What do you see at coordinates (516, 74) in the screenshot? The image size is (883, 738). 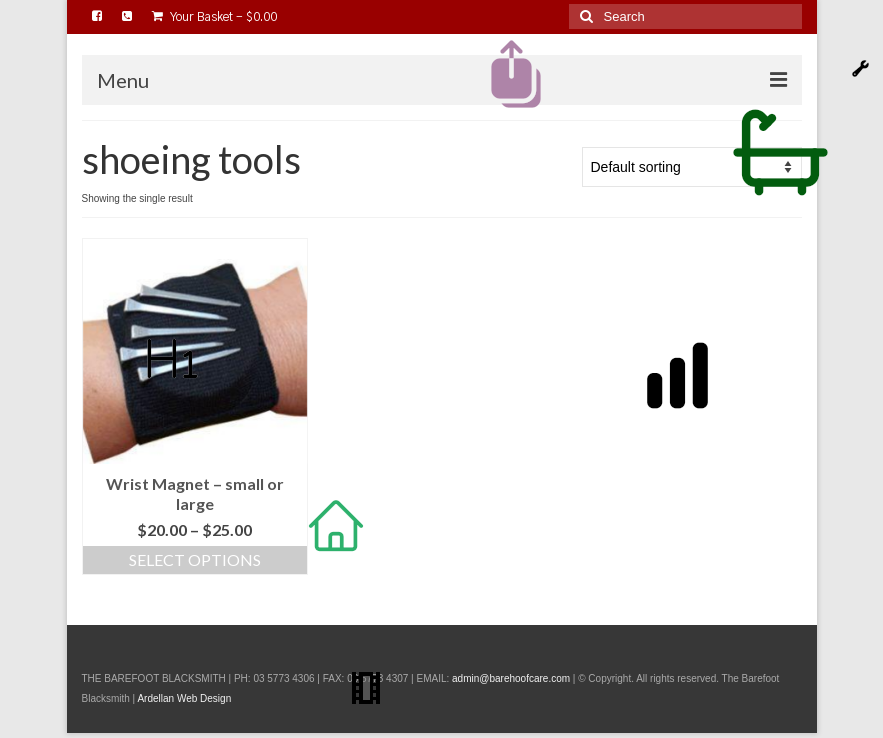 I see `share or export multiple items` at bounding box center [516, 74].